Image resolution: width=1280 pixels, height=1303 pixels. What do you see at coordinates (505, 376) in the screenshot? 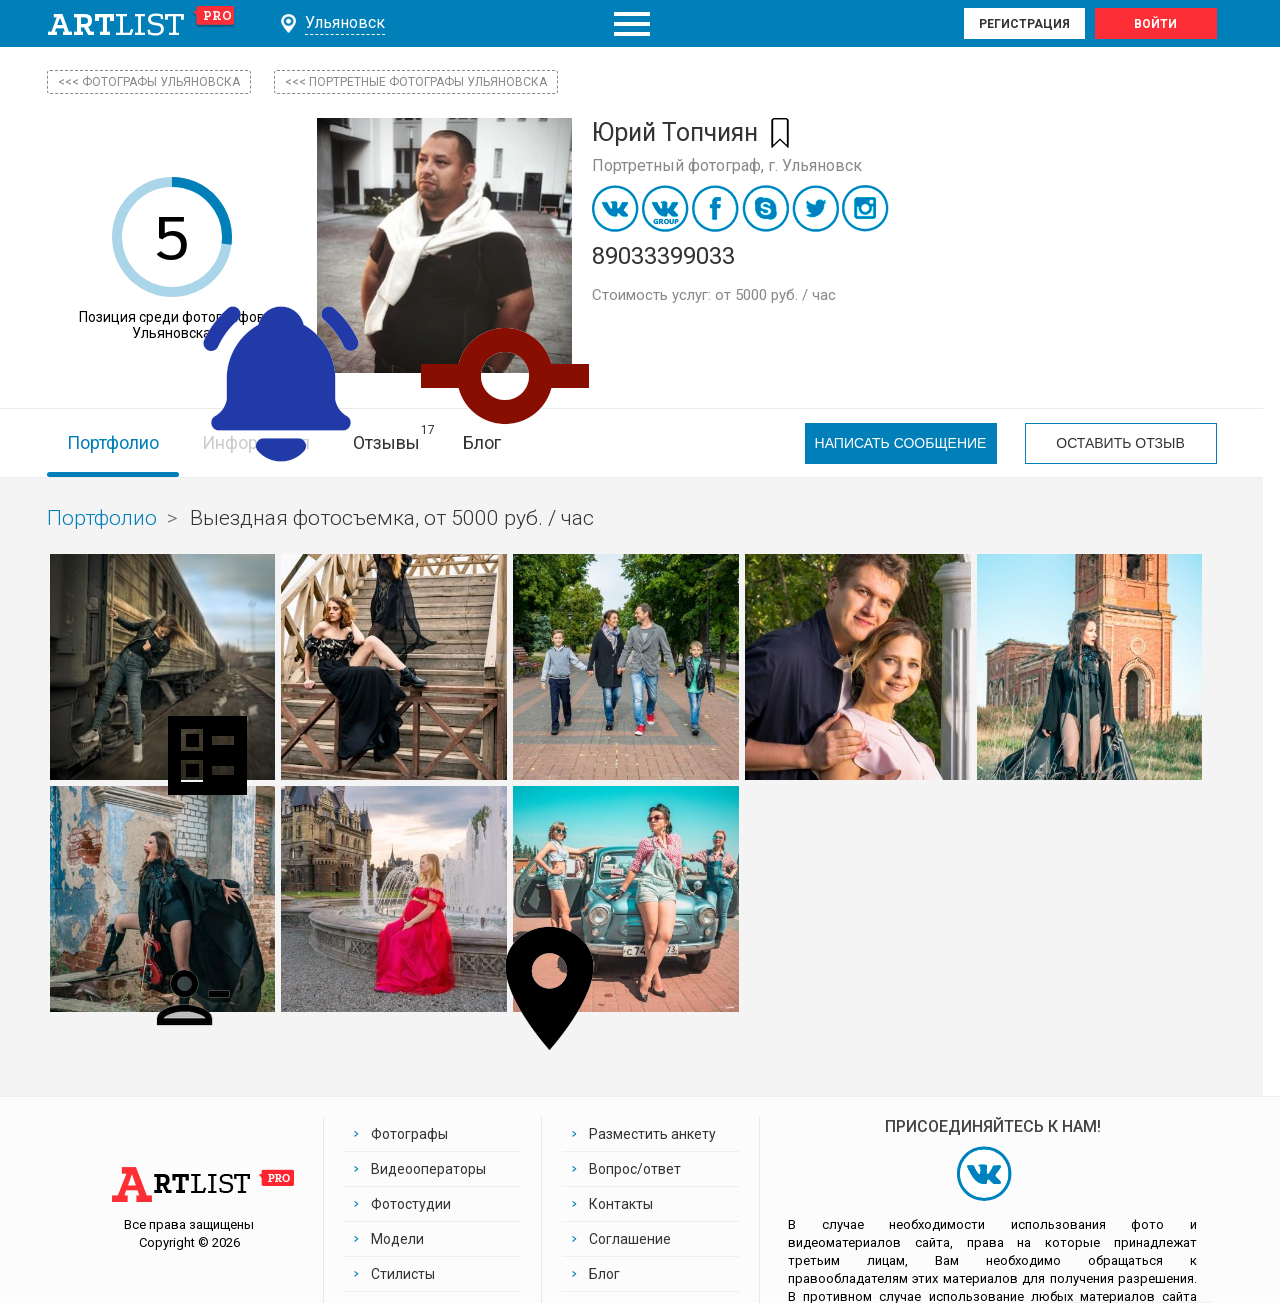
I see `view commit details in version control` at bounding box center [505, 376].